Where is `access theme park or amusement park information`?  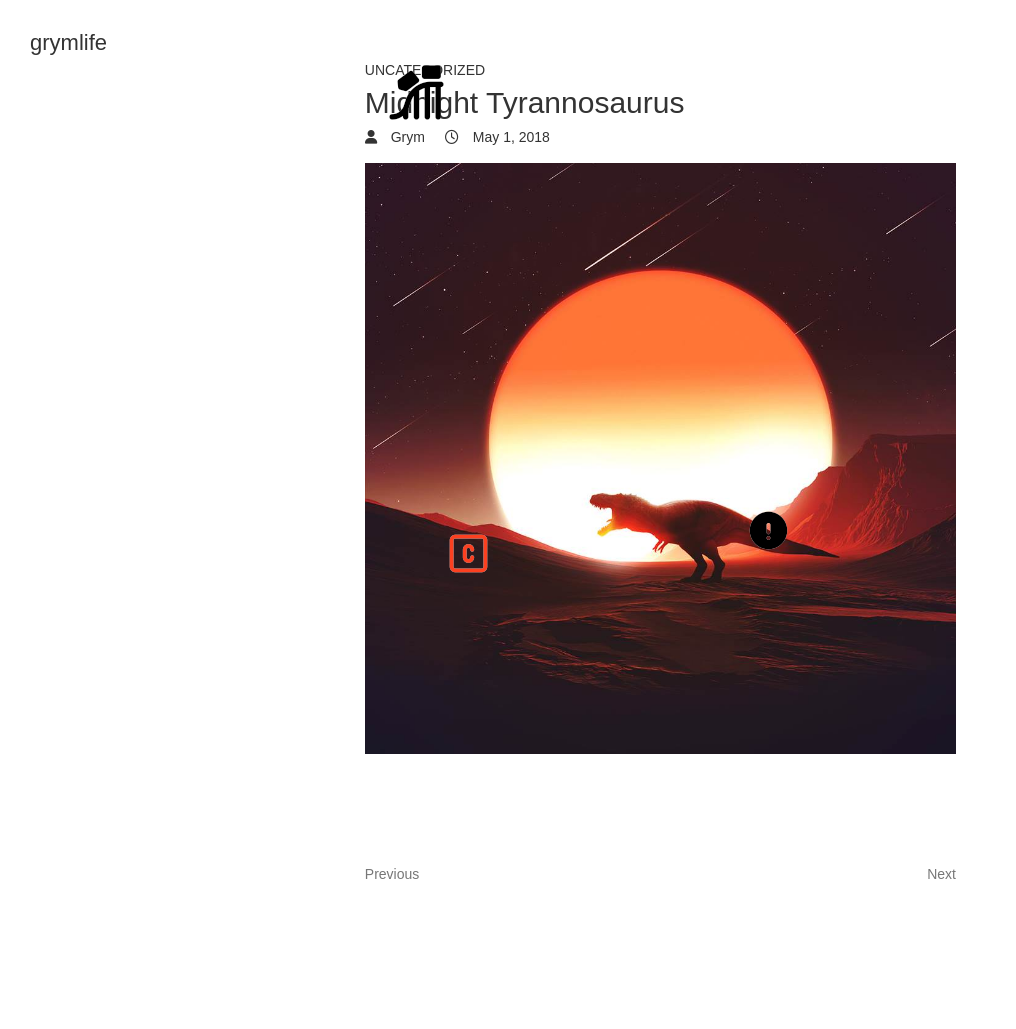
access theme park or amusement park information is located at coordinates (416, 92).